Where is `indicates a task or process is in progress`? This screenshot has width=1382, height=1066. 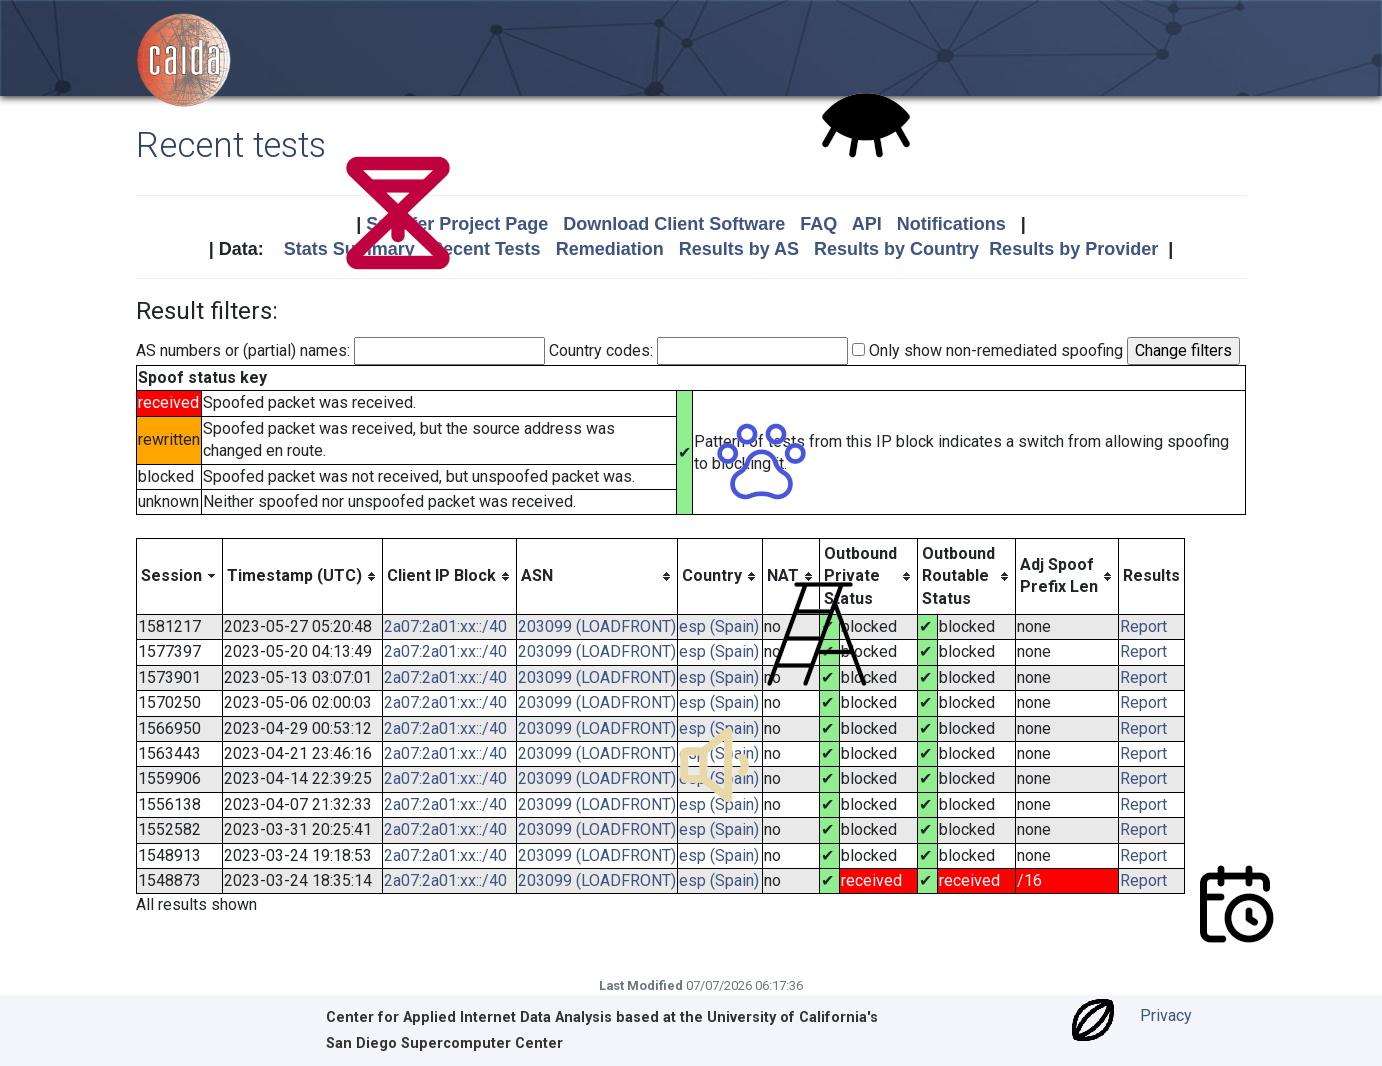 indicates a task or process is in progress is located at coordinates (398, 213).